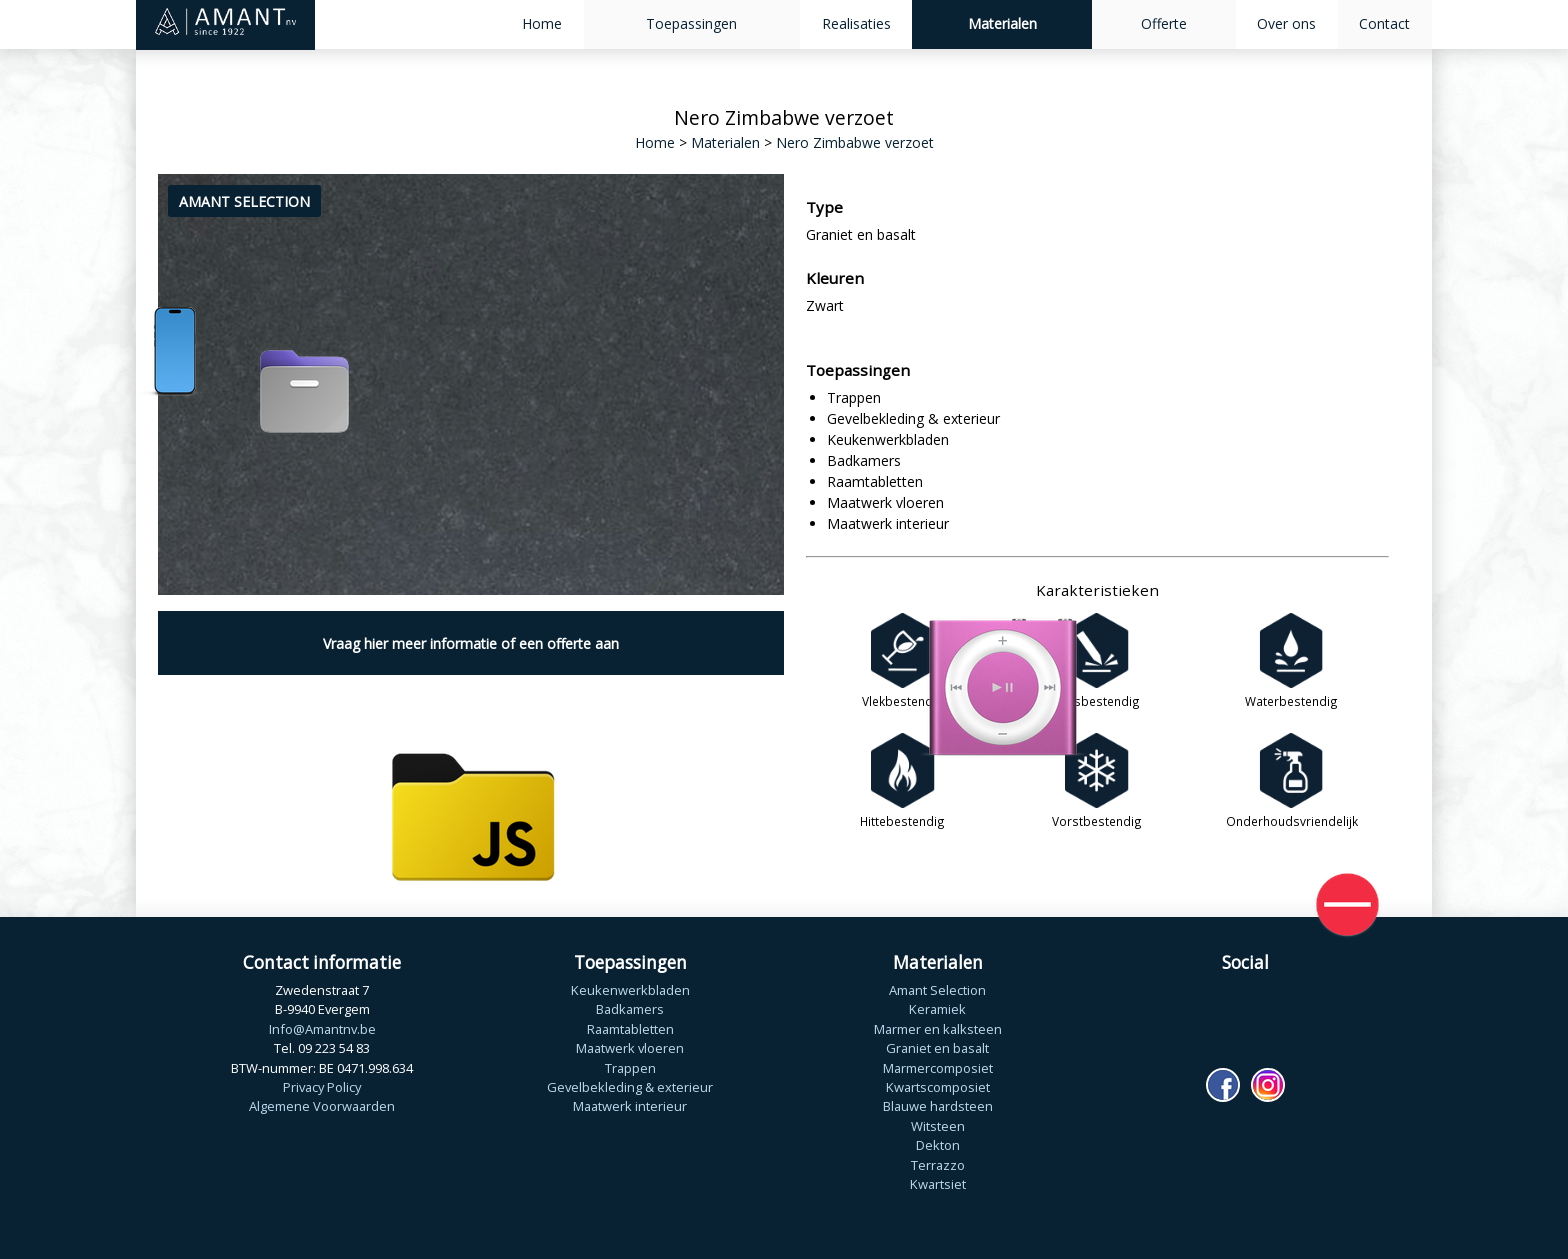 Image resolution: width=1568 pixels, height=1259 pixels. What do you see at coordinates (175, 352) in the screenshot?
I see `iPhone 16 Pro device icon` at bounding box center [175, 352].